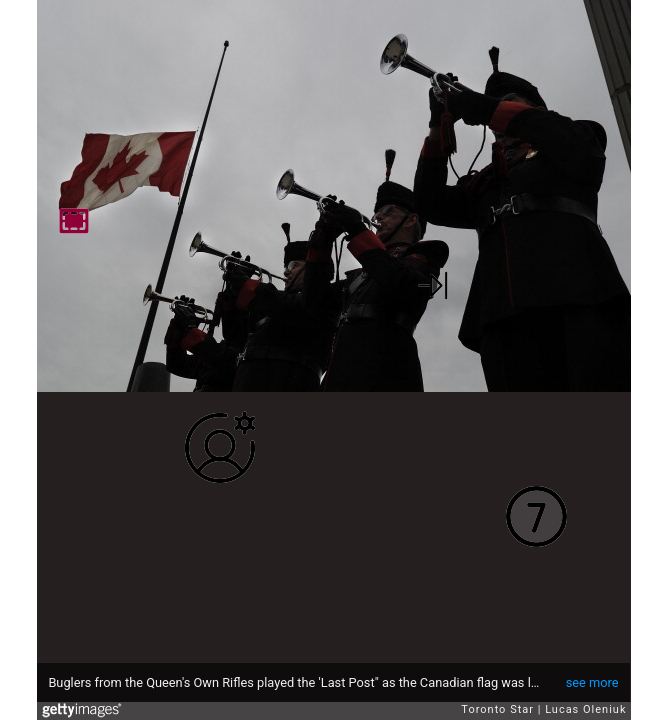 The height and width of the screenshot is (720, 667). I want to click on indicates step seven in a numbered process, so click(536, 516).